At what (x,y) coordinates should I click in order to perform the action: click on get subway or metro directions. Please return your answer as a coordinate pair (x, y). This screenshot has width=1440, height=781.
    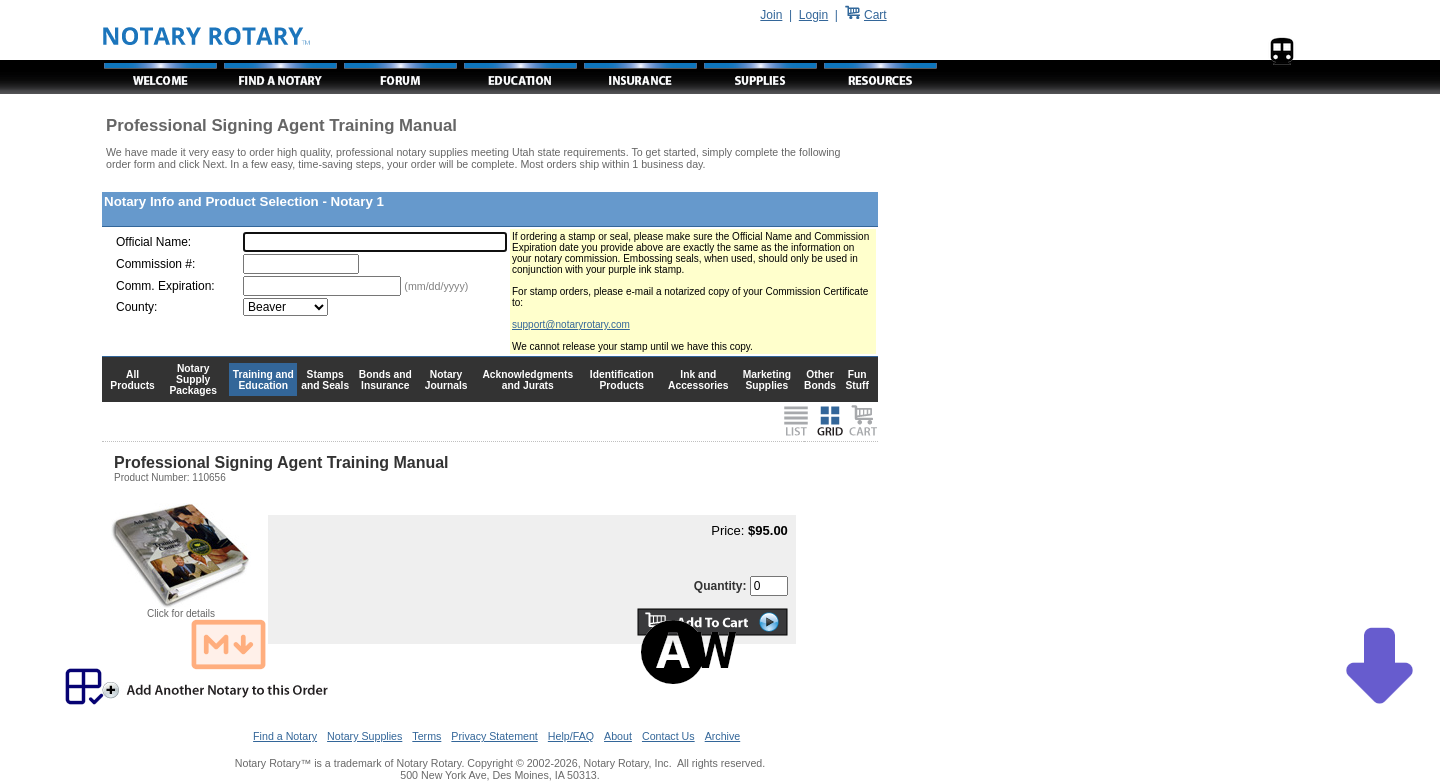
    Looking at the image, I should click on (1282, 52).